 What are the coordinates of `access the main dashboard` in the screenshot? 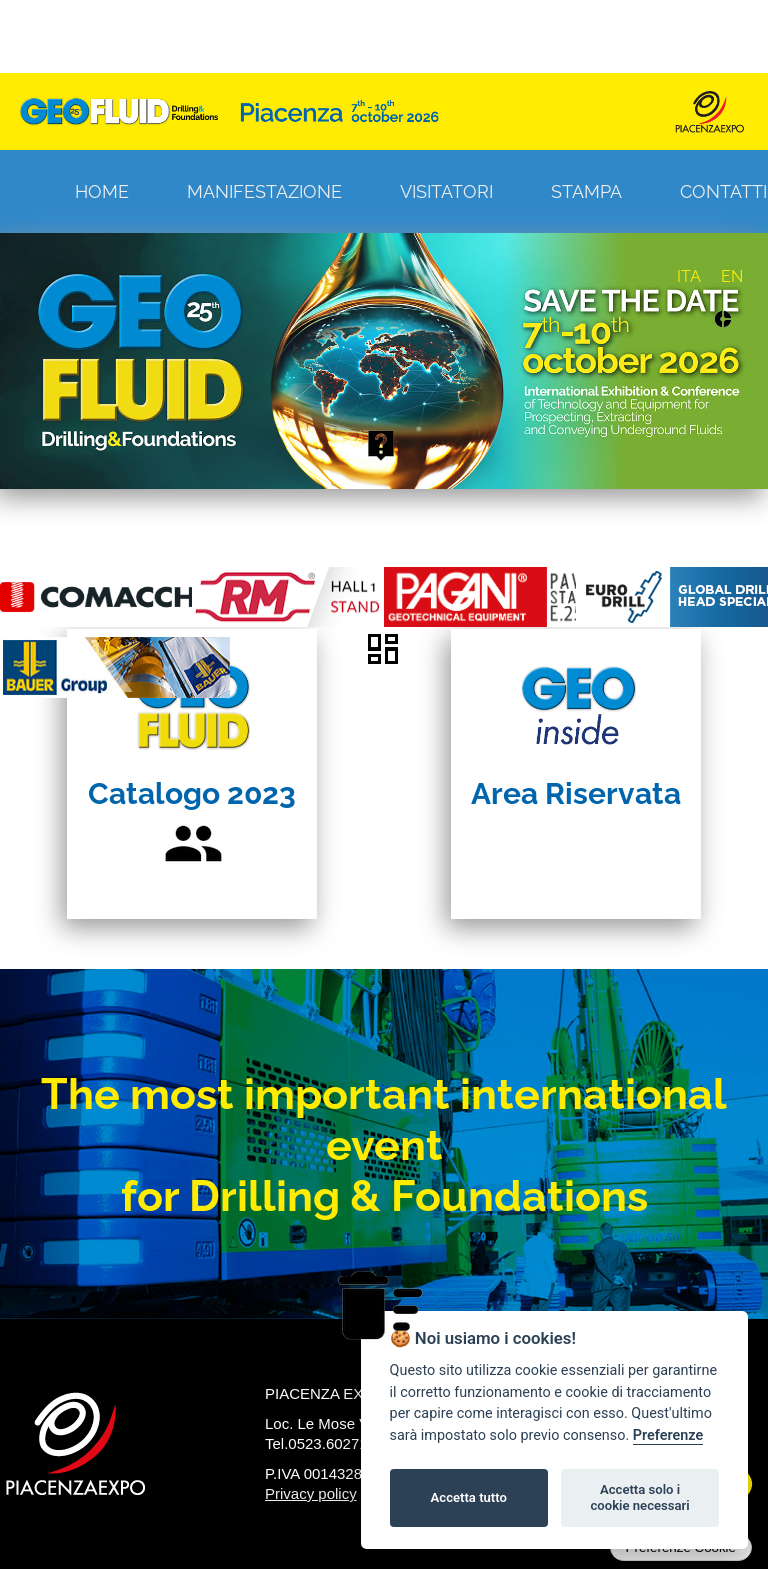 It's located at (383, 649).